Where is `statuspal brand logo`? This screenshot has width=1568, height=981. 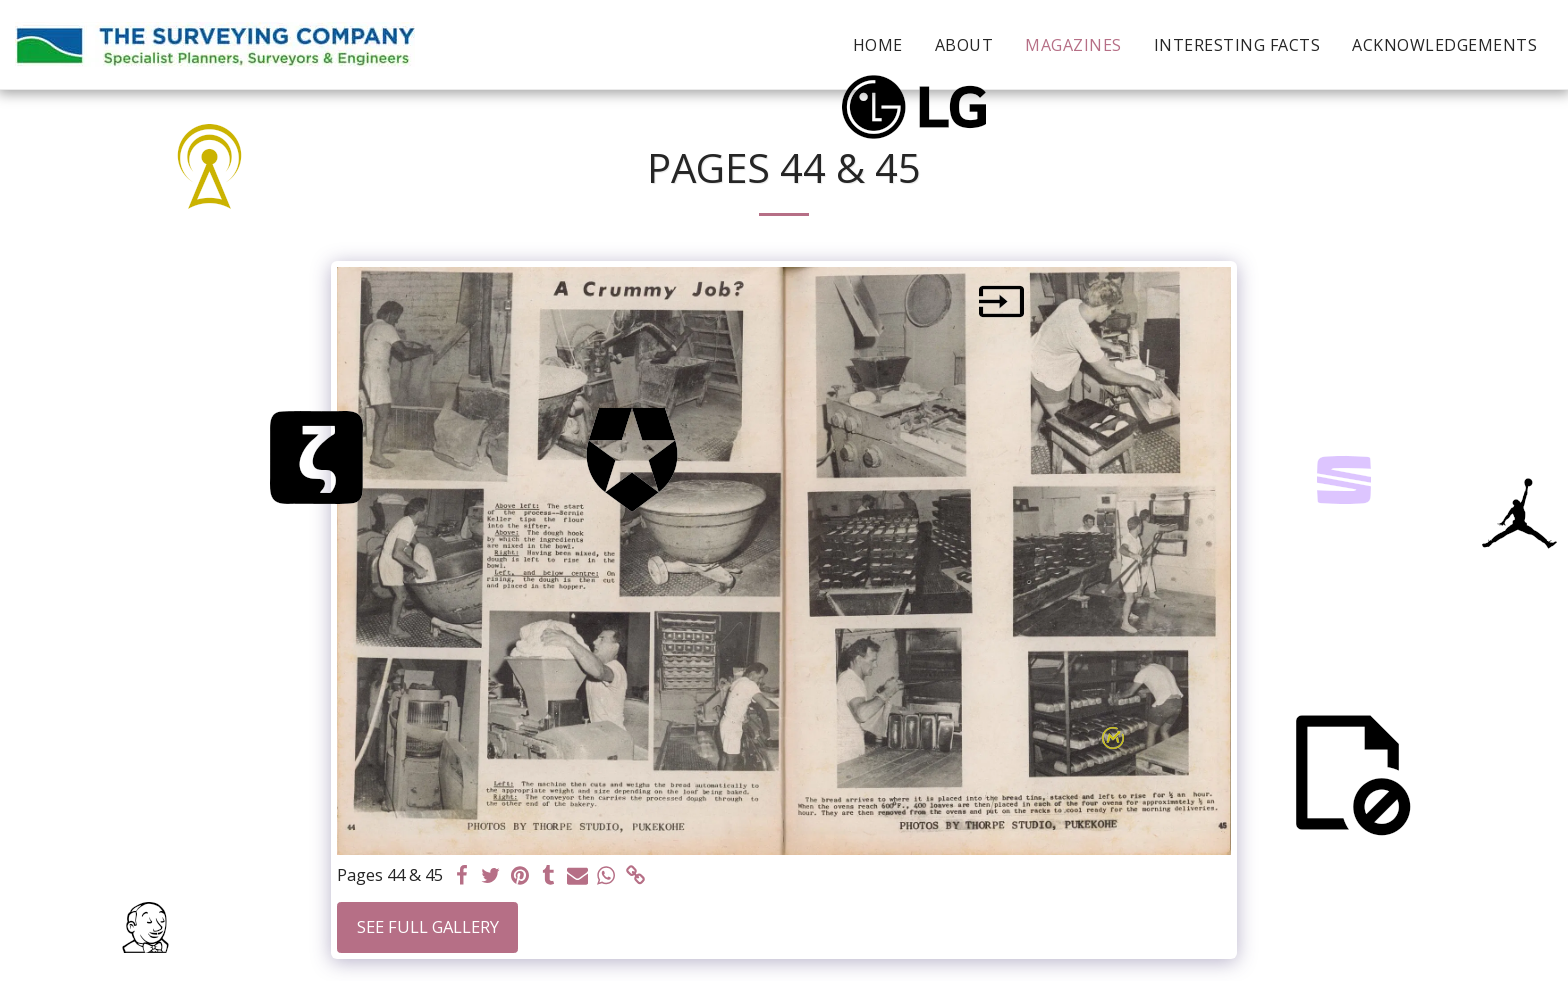 statuspal brand logo is located at coordinates (209, 166).